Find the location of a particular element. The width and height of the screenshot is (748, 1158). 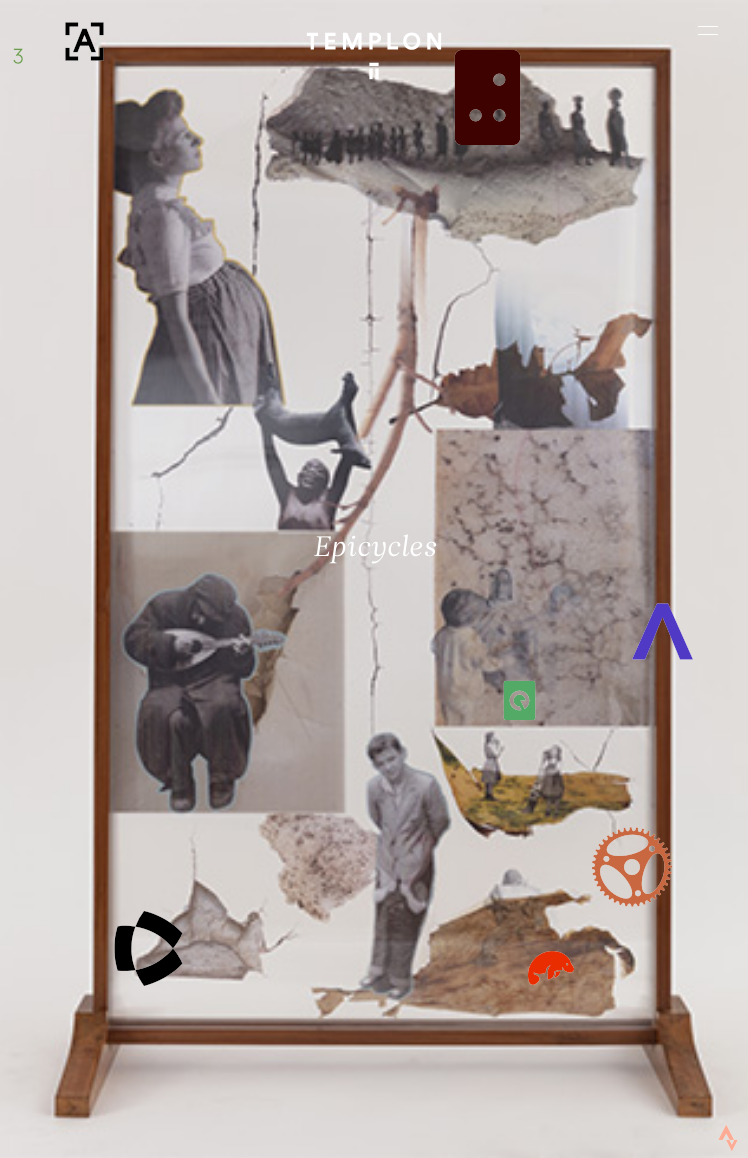

visit teratail programming Q&A community is located at coordinates (662, 631).